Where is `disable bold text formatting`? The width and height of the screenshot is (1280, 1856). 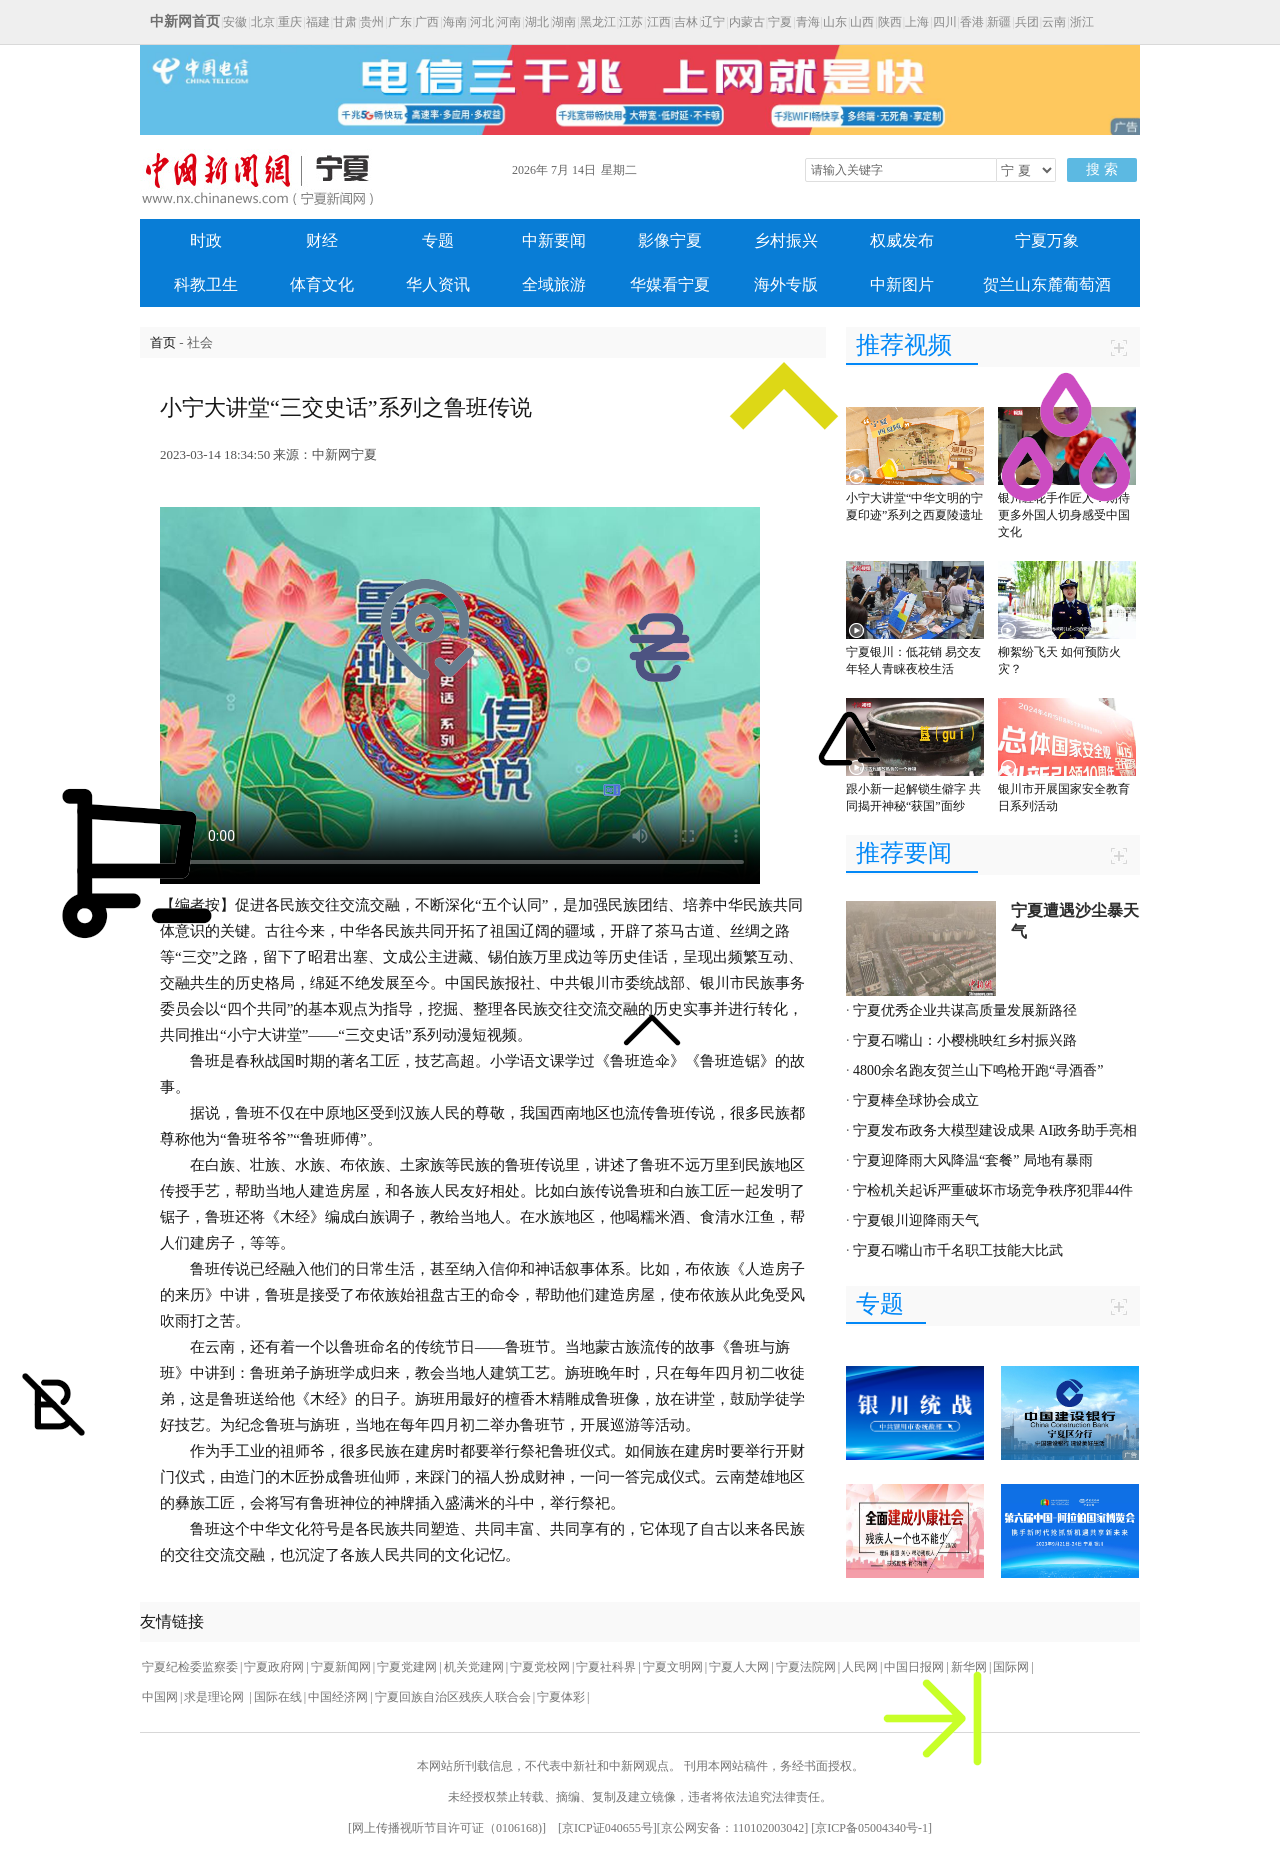
disable bold text formatting is located at coordinates (53, 1404).